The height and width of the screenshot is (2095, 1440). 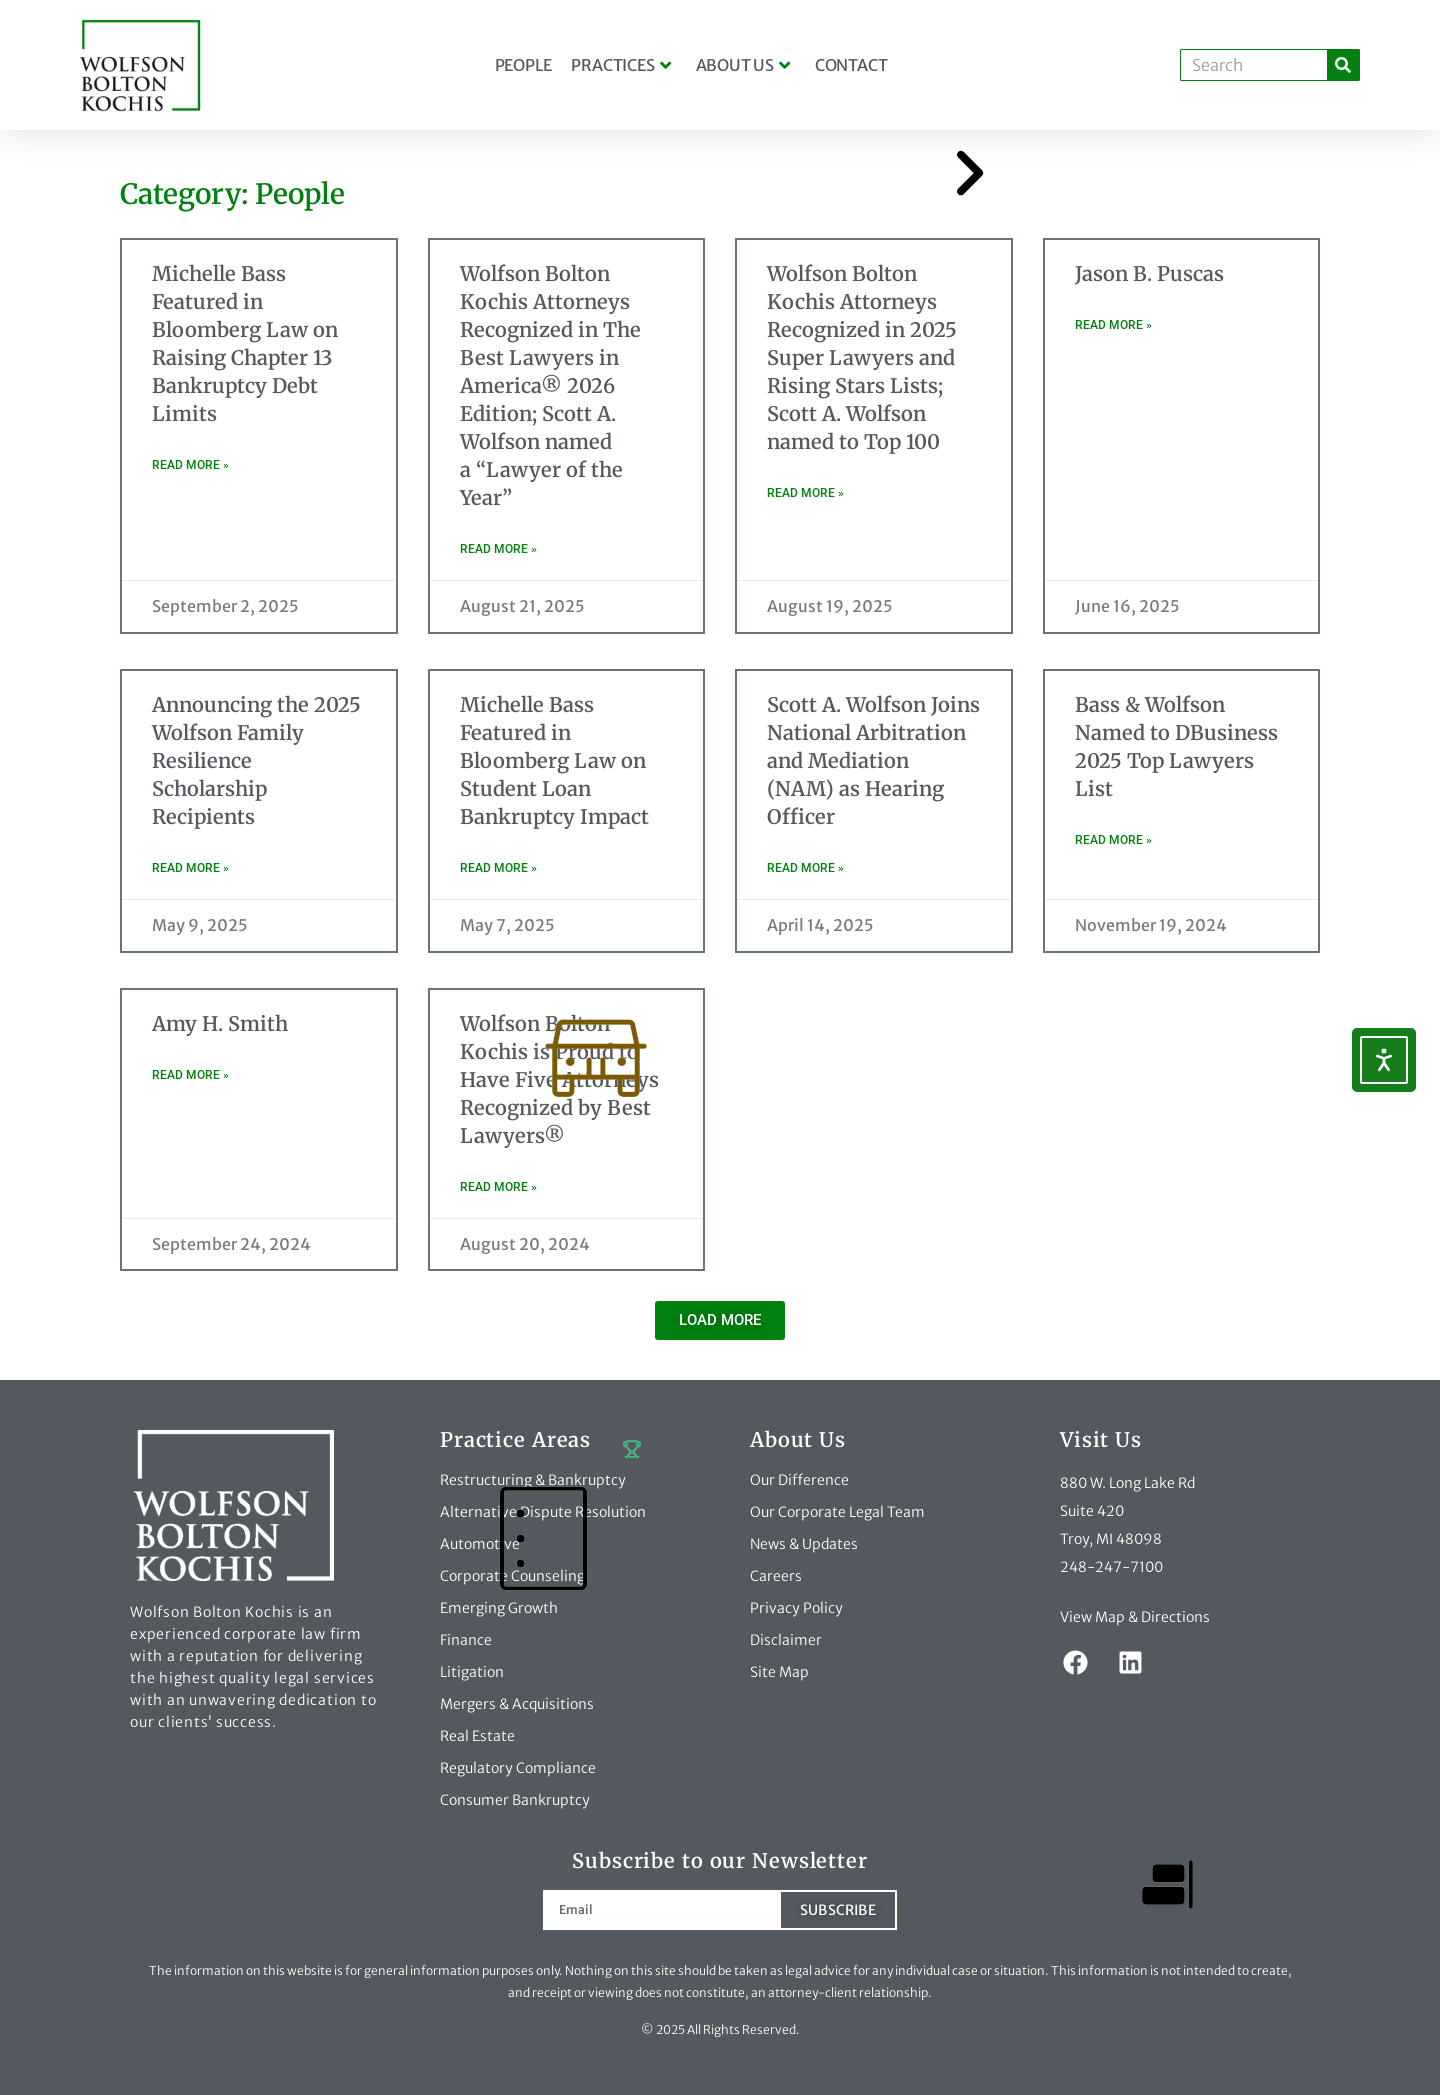 I want to click on select jeep or off-road vehicle type, so click(x=596, y=1060).